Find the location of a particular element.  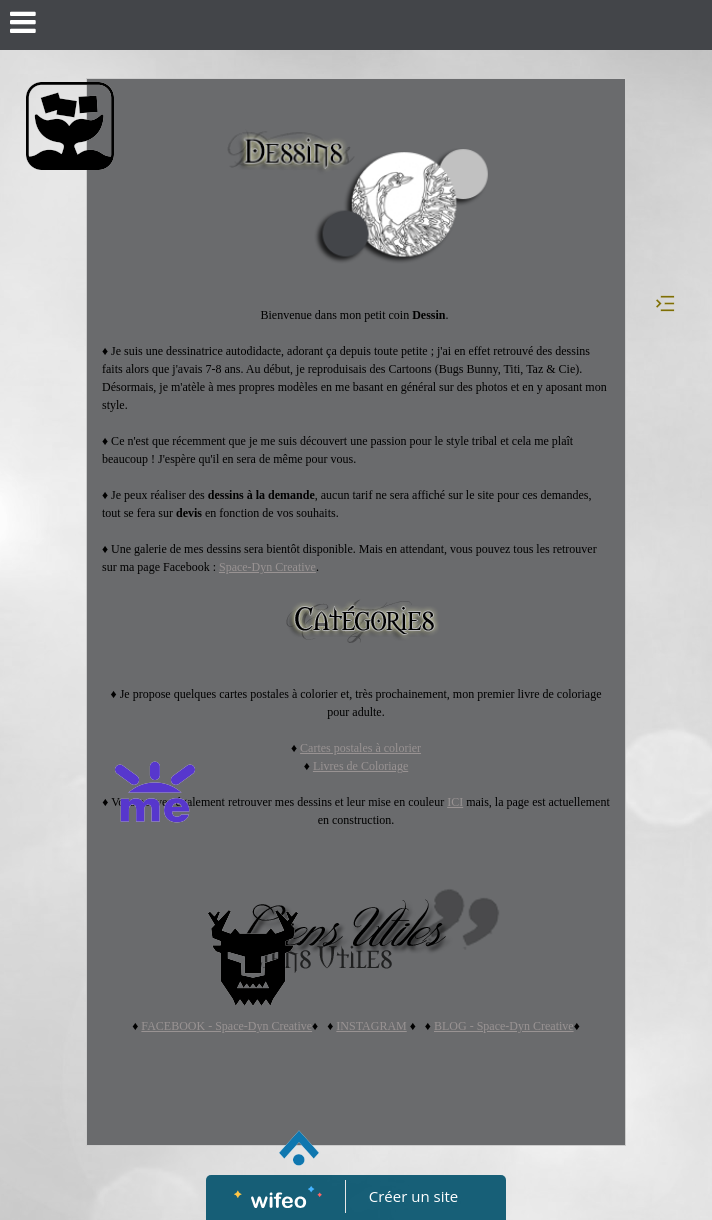

turso database service logo is located at coordinates (253, 958).